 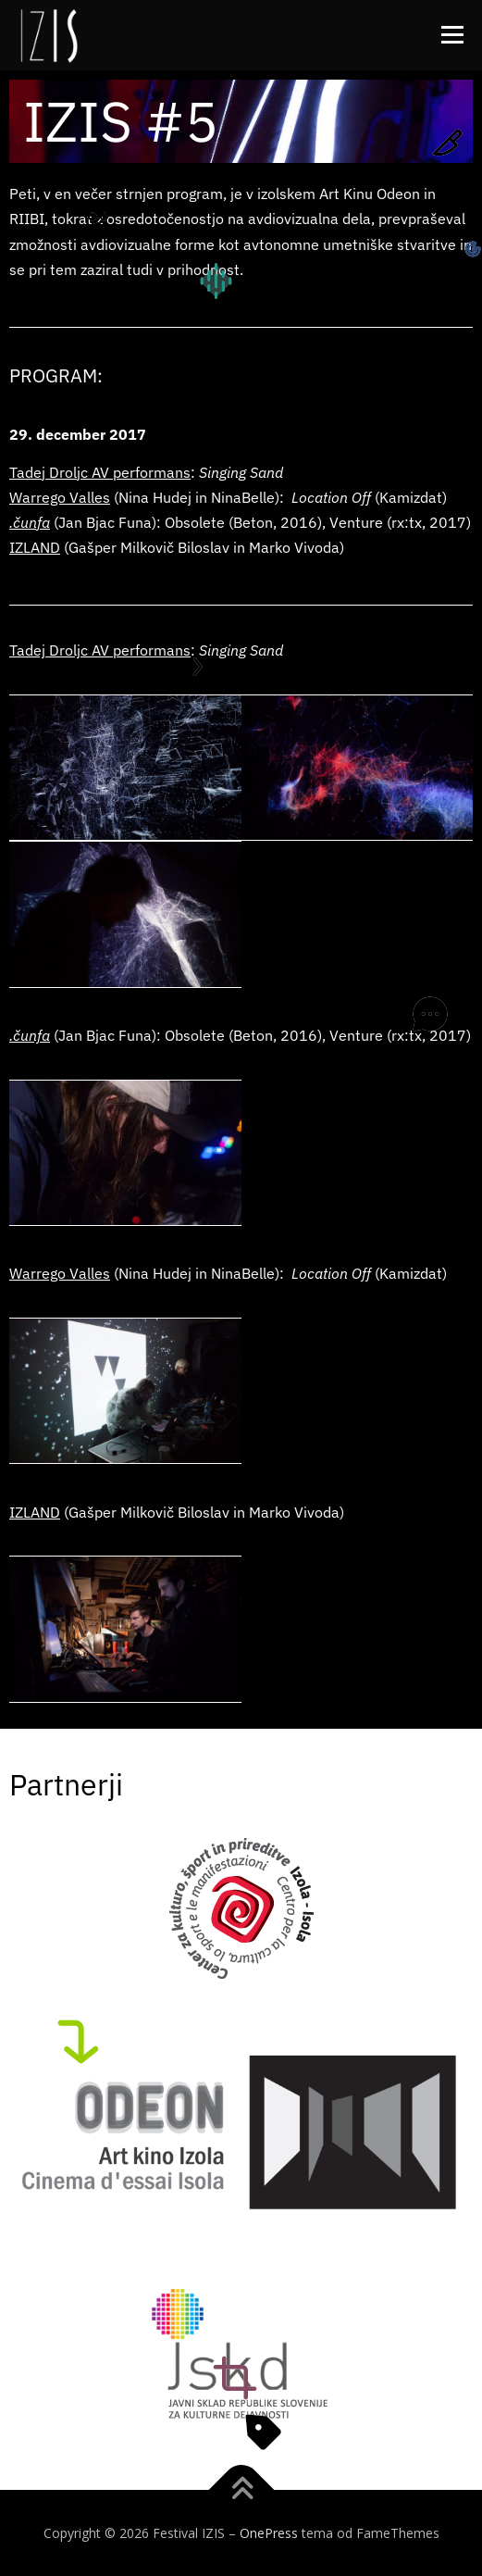 What do you see at coordinates (473, 249) in the screenshot?
I see `sign in with Google` at bounding box center [473, 249].